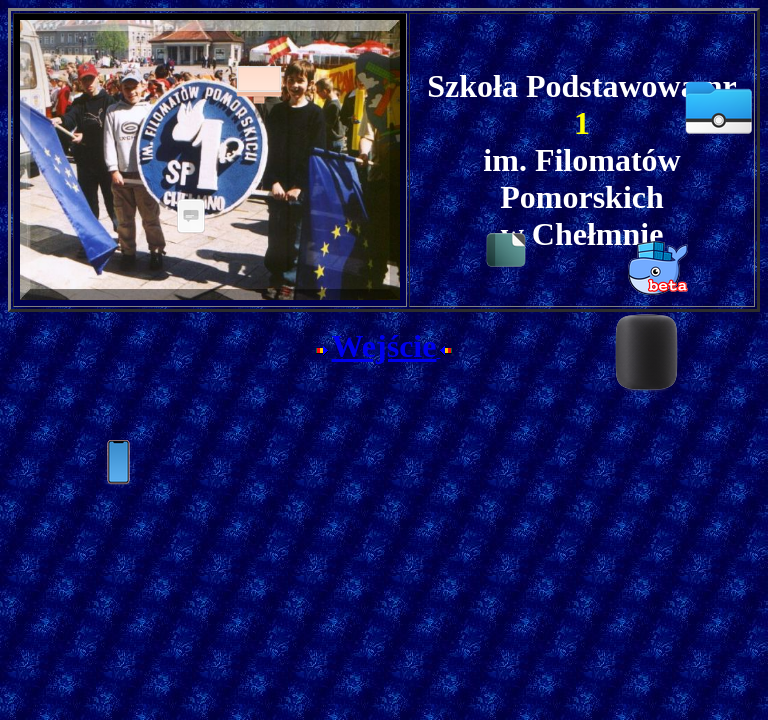 The width and height of the screenshot is (768, 720). Describe the element at coordinates (646, 353) in the screenshot. I see `apple homepod smart speaker device` at that location.